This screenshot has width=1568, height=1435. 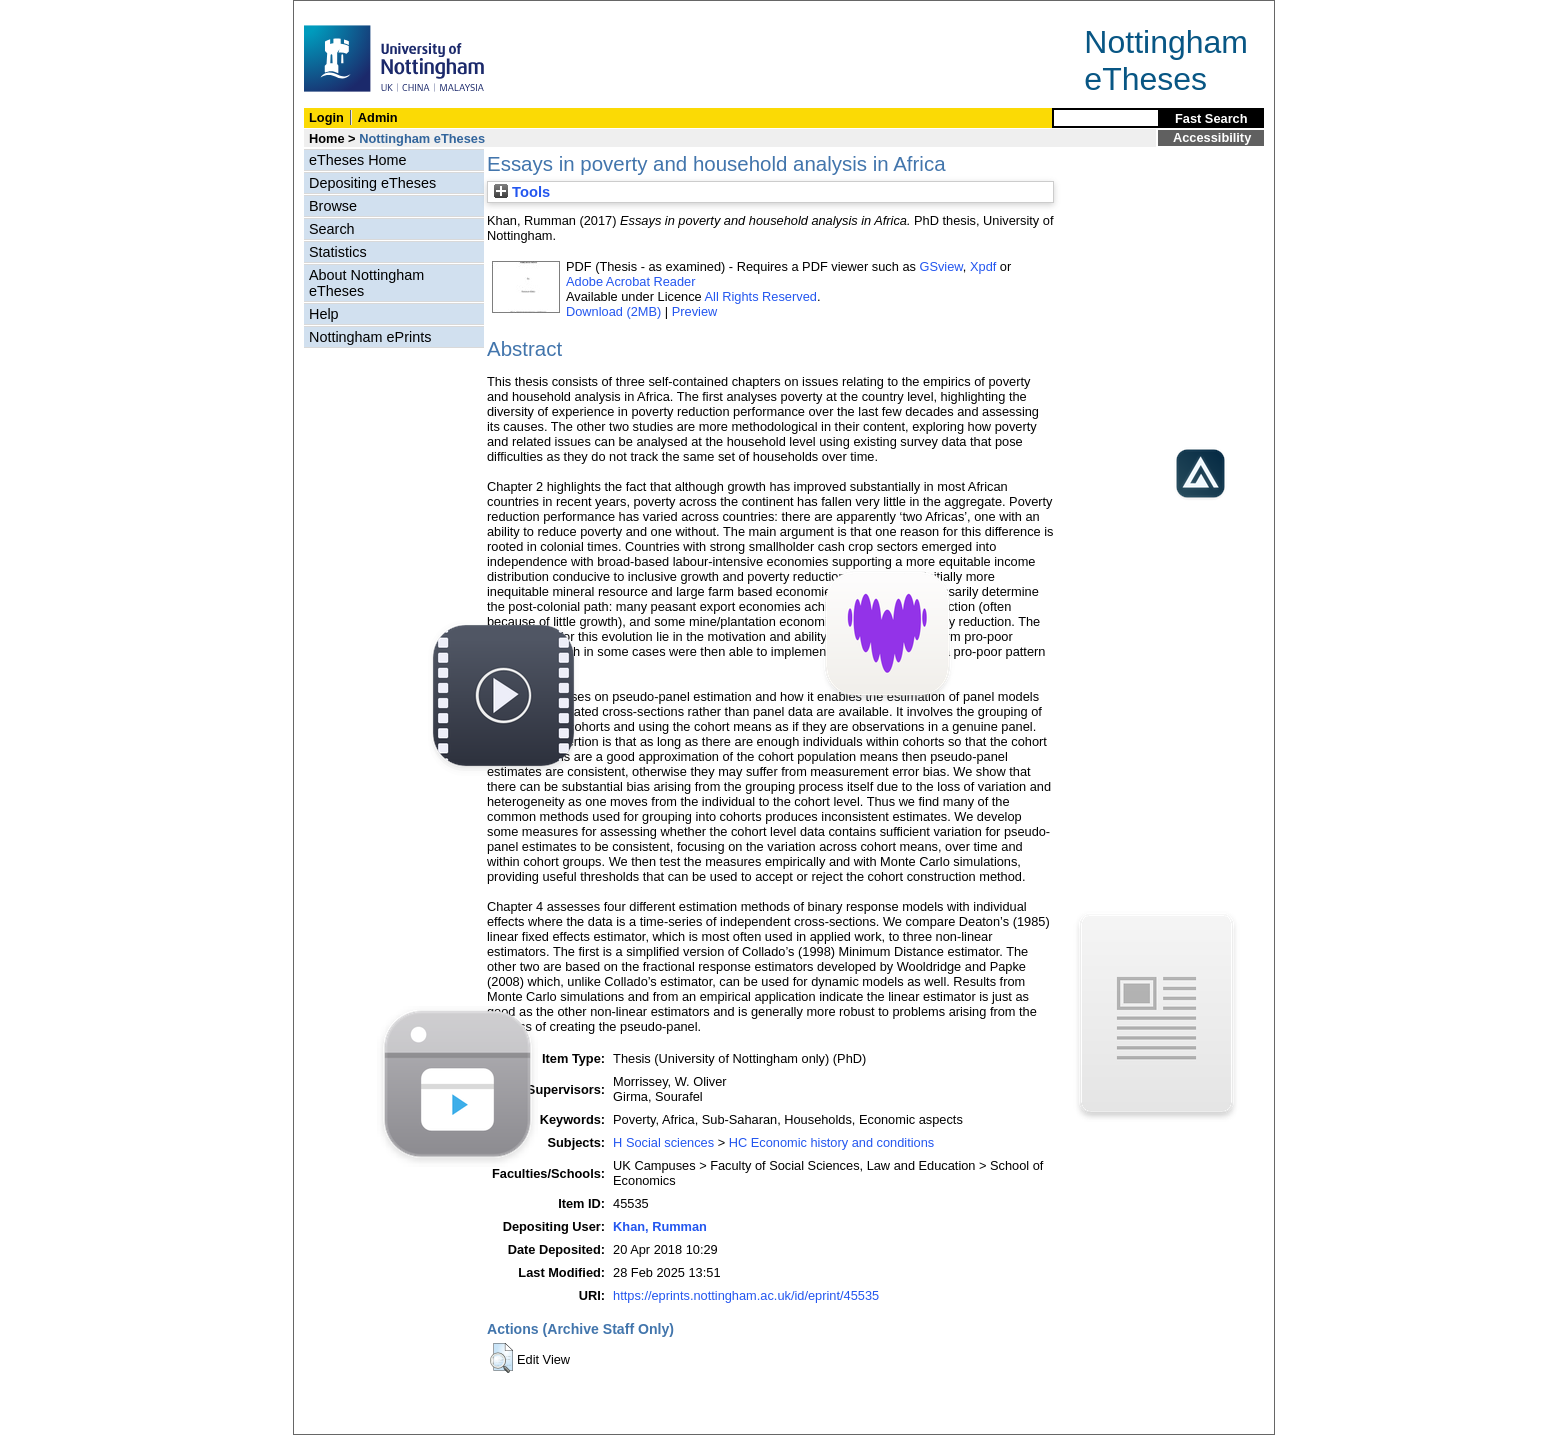 What do you see at coordinates (887, 633) in the screenshot?
I see `open deezer music streaming app` at bounding box center [887, 633].